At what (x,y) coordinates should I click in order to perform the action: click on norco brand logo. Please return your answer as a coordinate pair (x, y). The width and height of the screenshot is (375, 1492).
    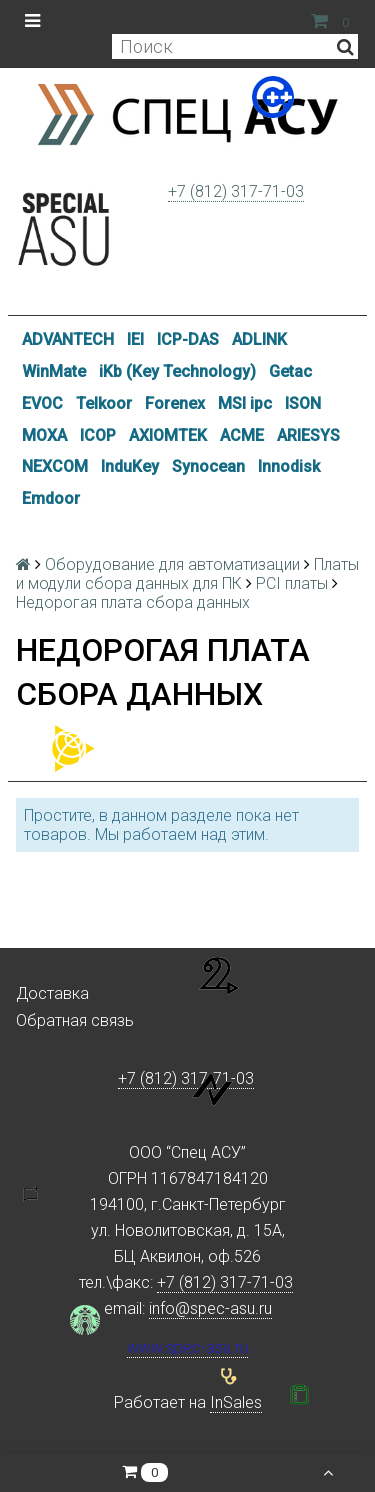
    Looking at the image, I should click on (212, 1089).